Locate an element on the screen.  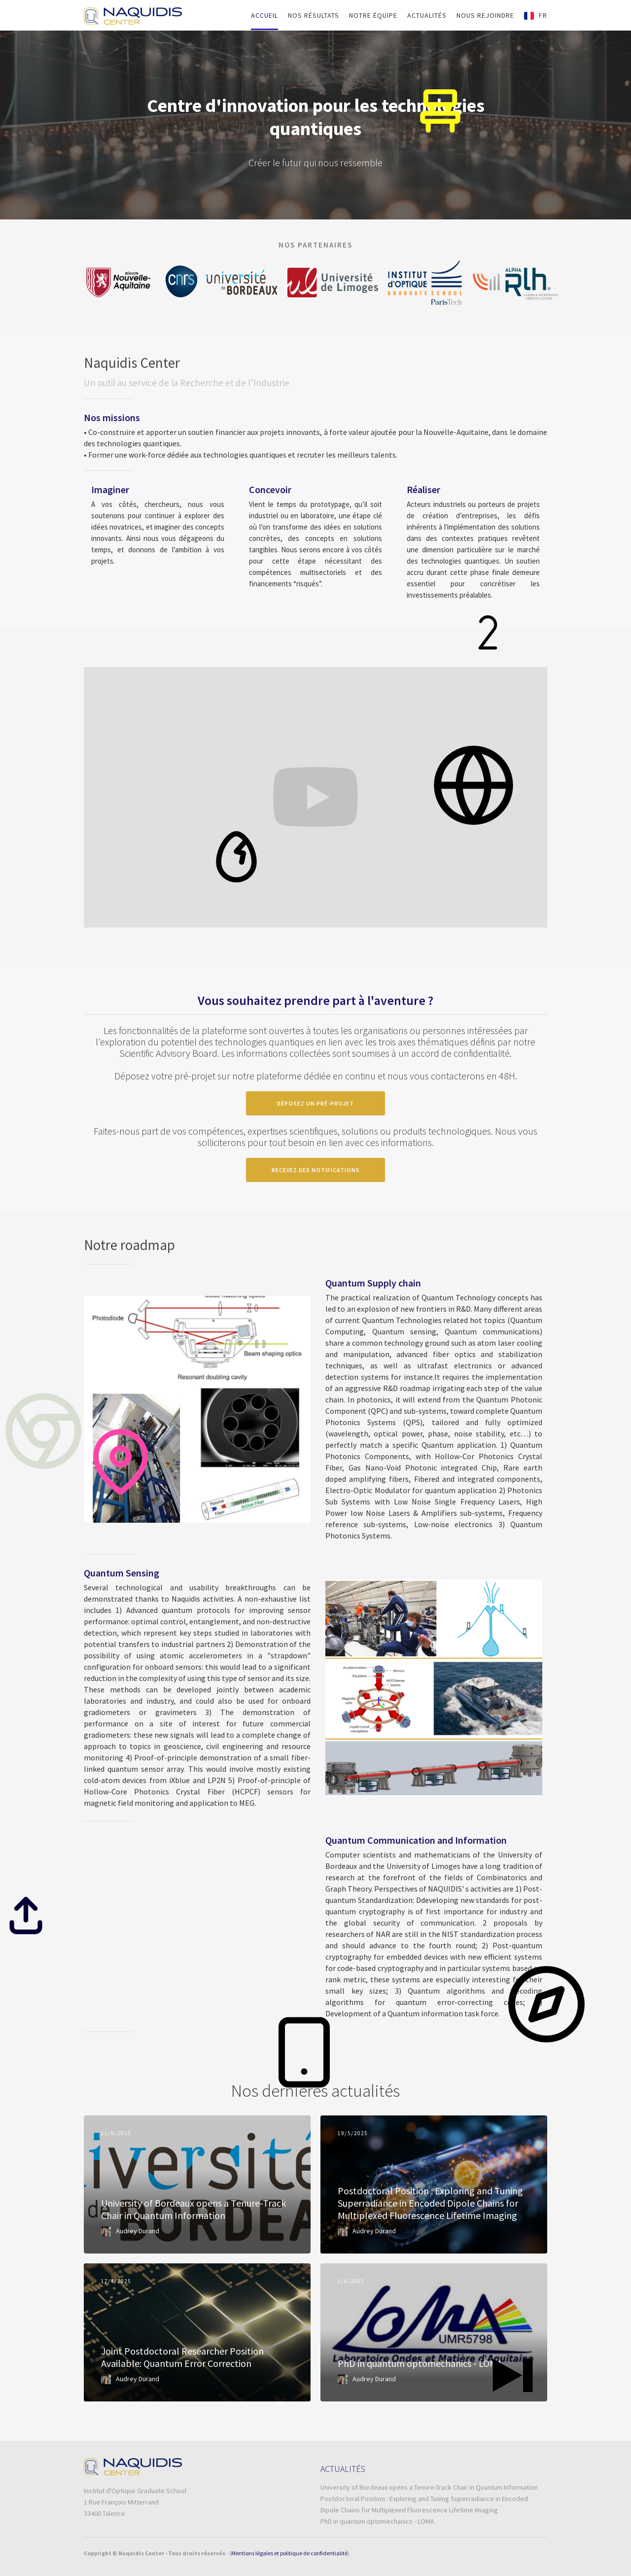
upload a file or document is located at coordinates (26, 1915).